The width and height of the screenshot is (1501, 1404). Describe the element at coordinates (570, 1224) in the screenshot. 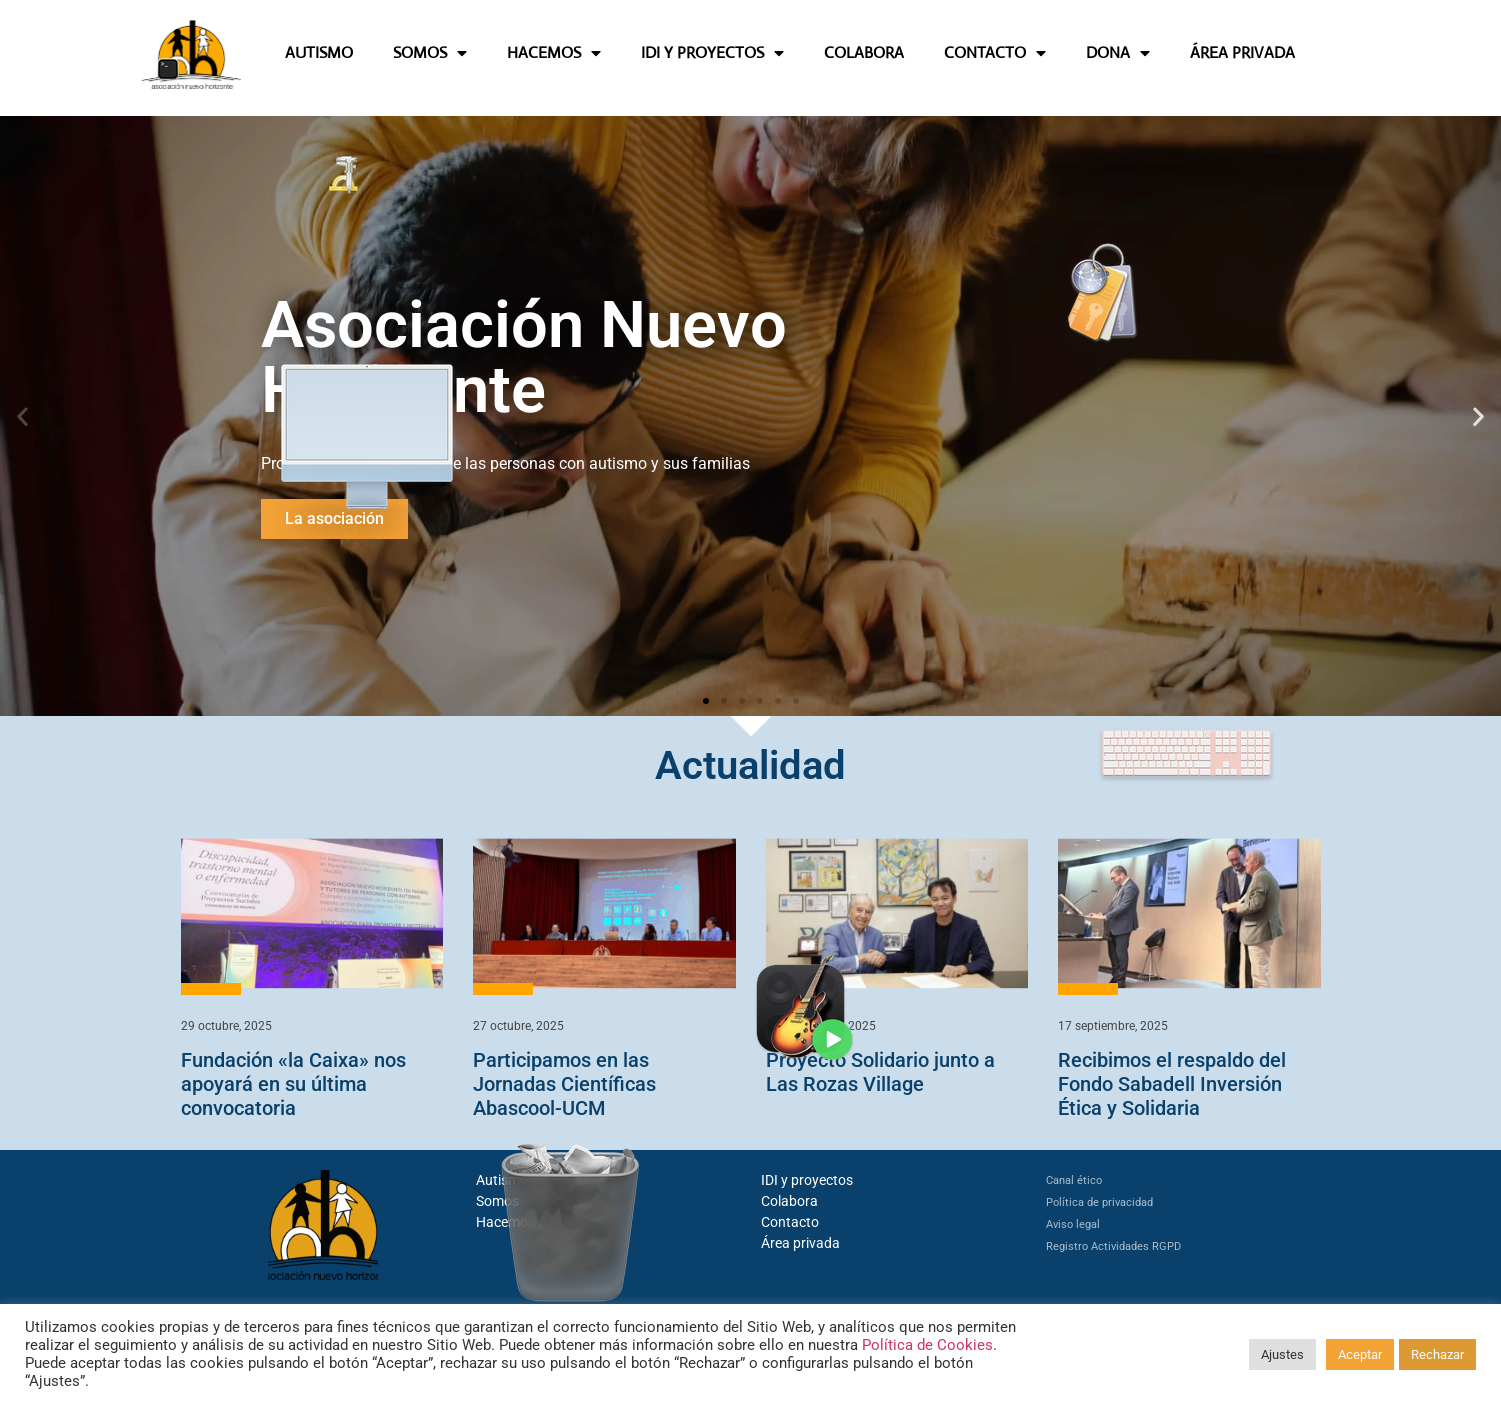

I see `trash bin containing items ready to be emptied` at that location.